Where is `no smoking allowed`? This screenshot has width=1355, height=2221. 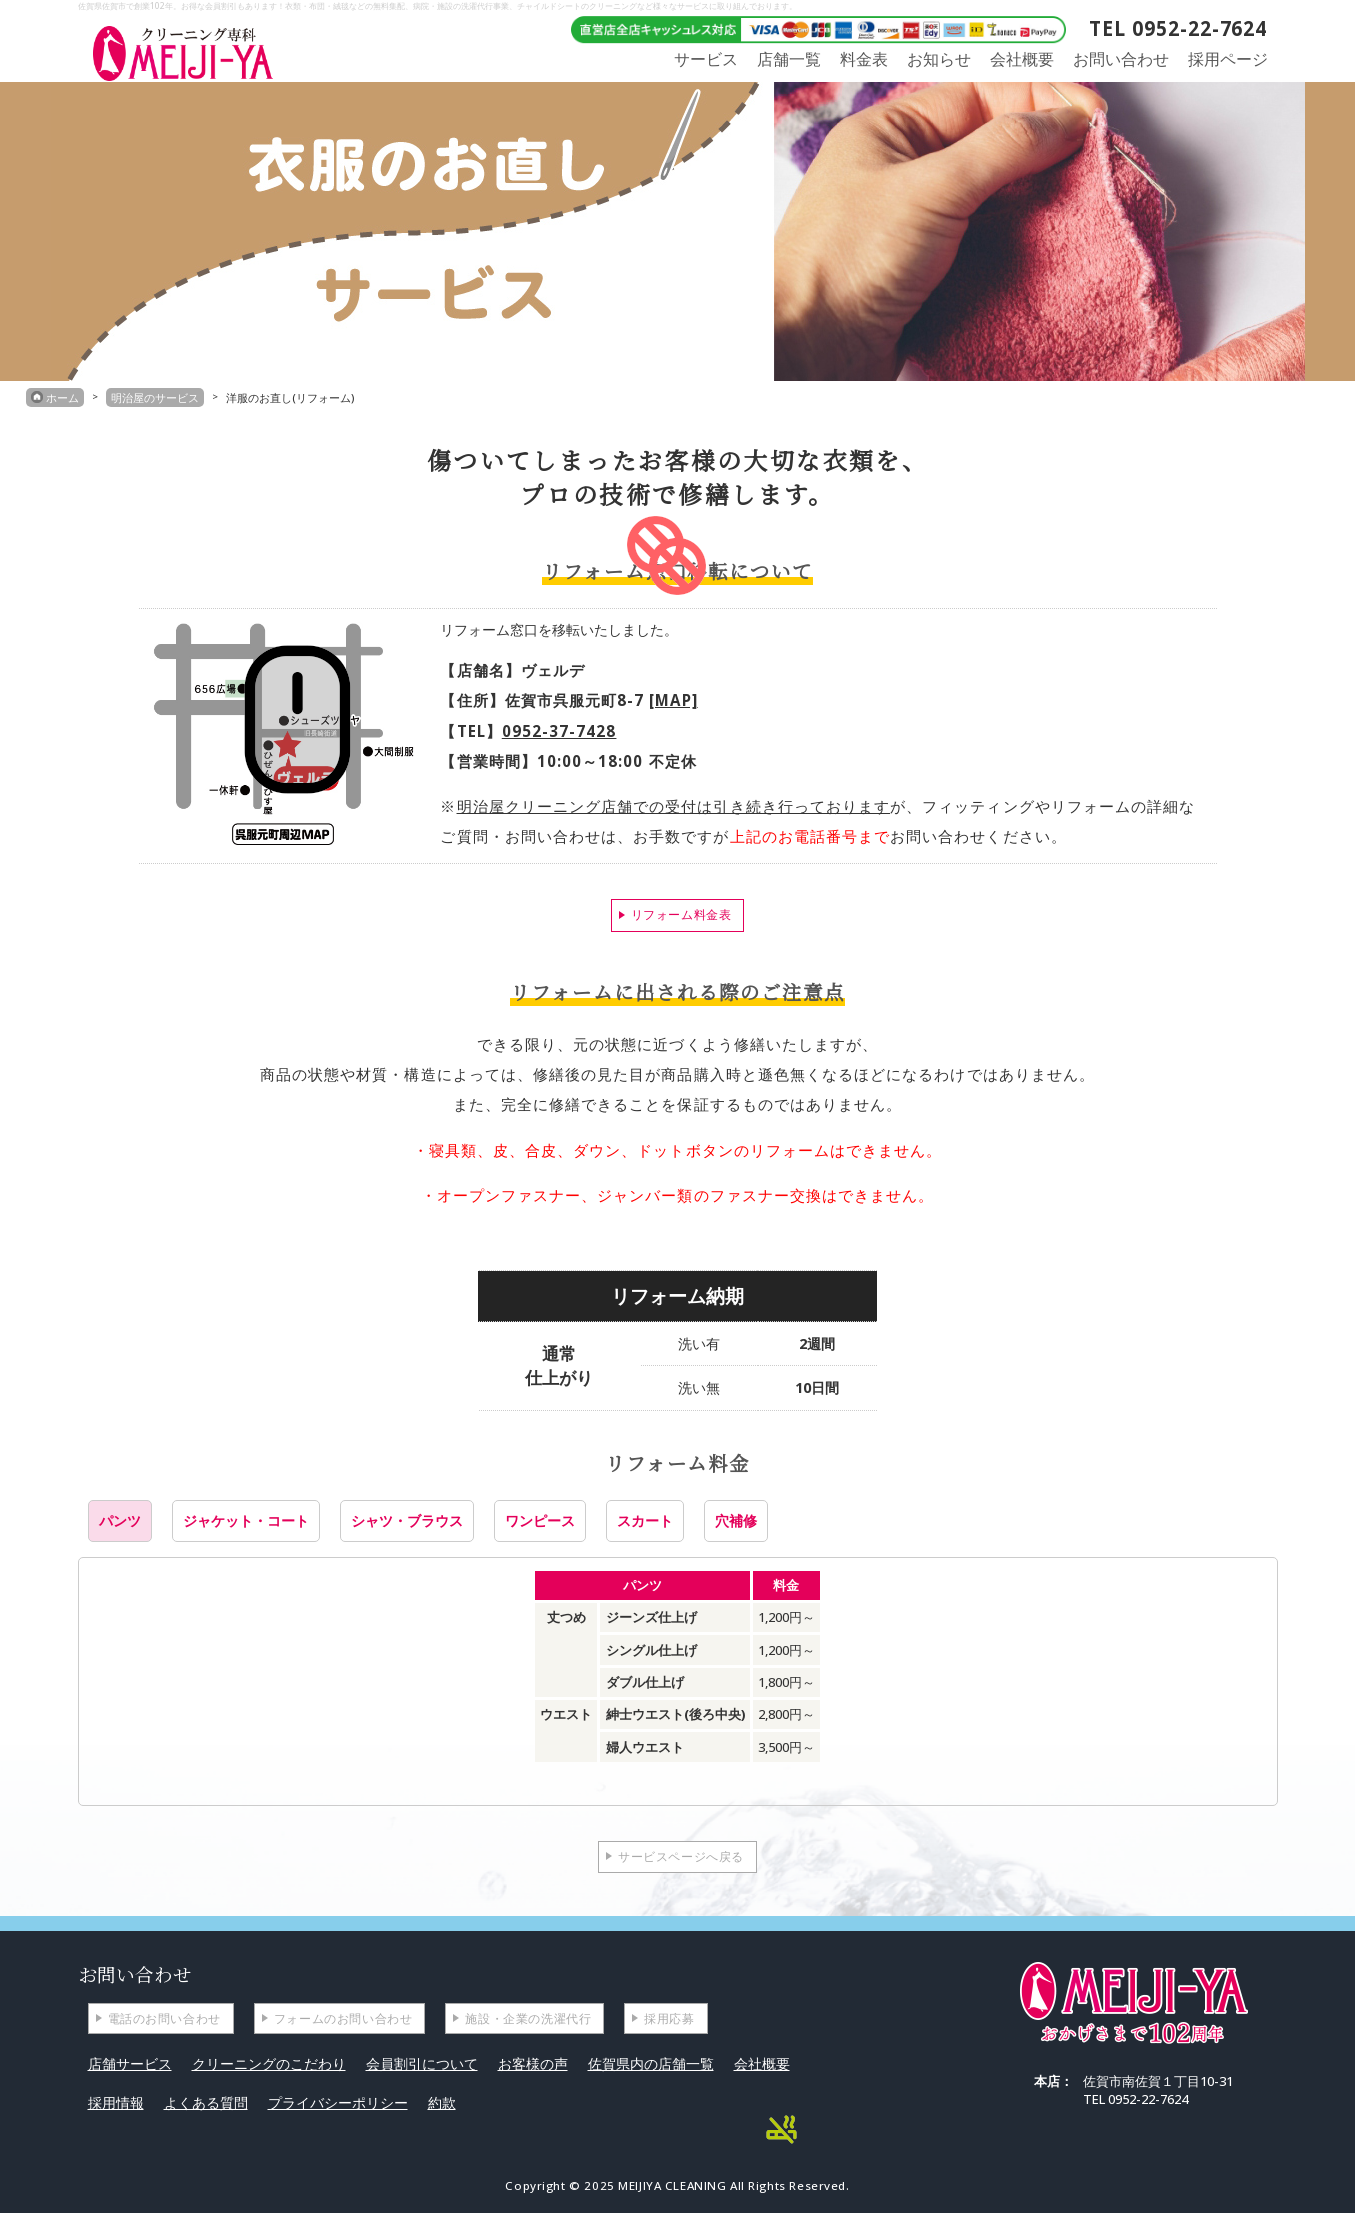
no smoking allowed is located at coordinates (781, 2130).